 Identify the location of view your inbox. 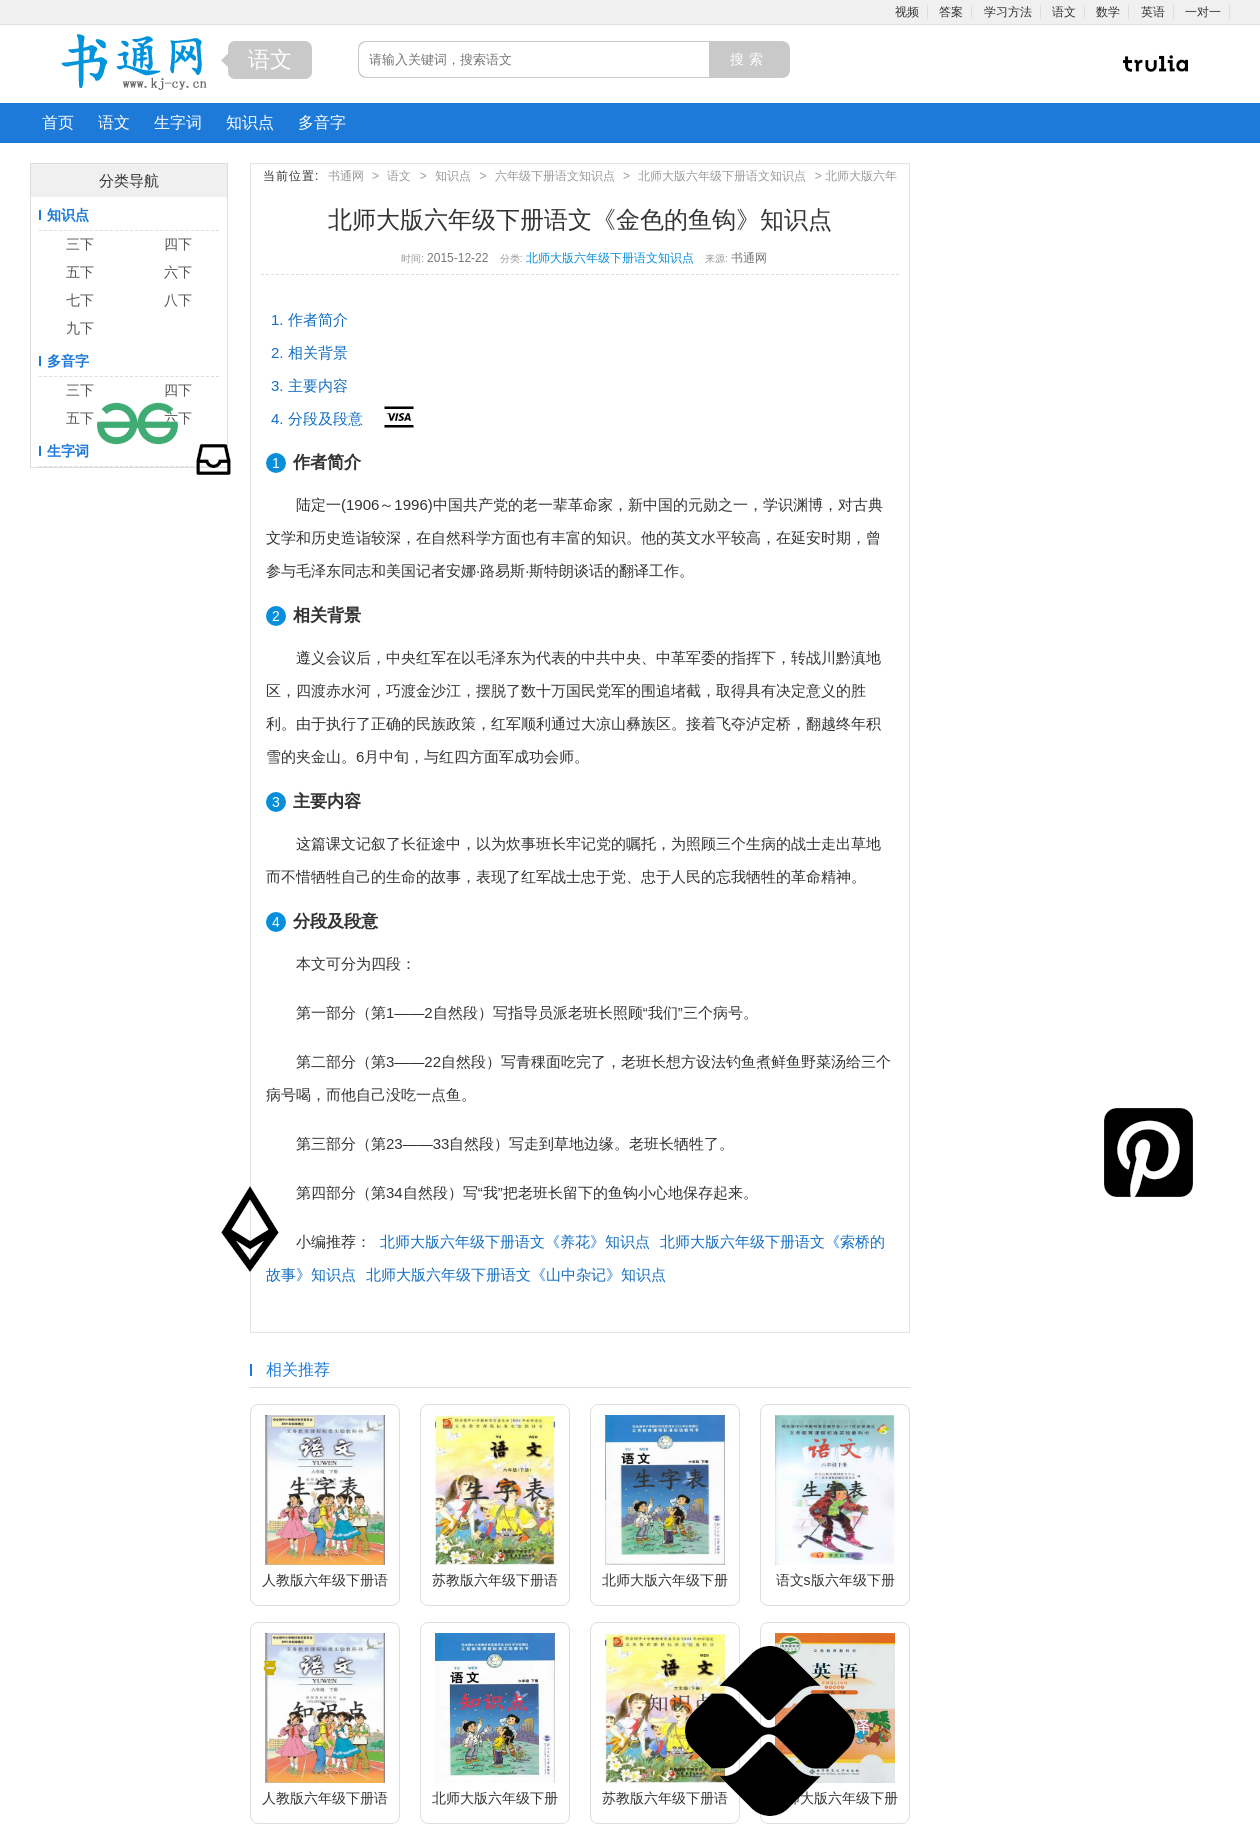
(213, 459).